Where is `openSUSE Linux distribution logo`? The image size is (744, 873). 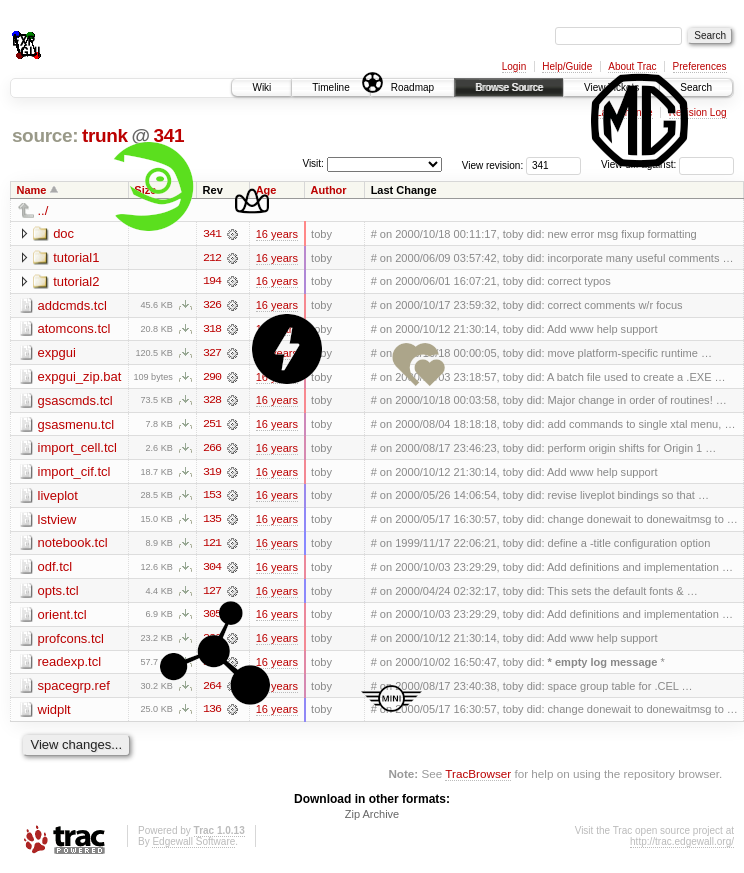 openSUSE Linux distribution logo is located at coordinates (153, 186).